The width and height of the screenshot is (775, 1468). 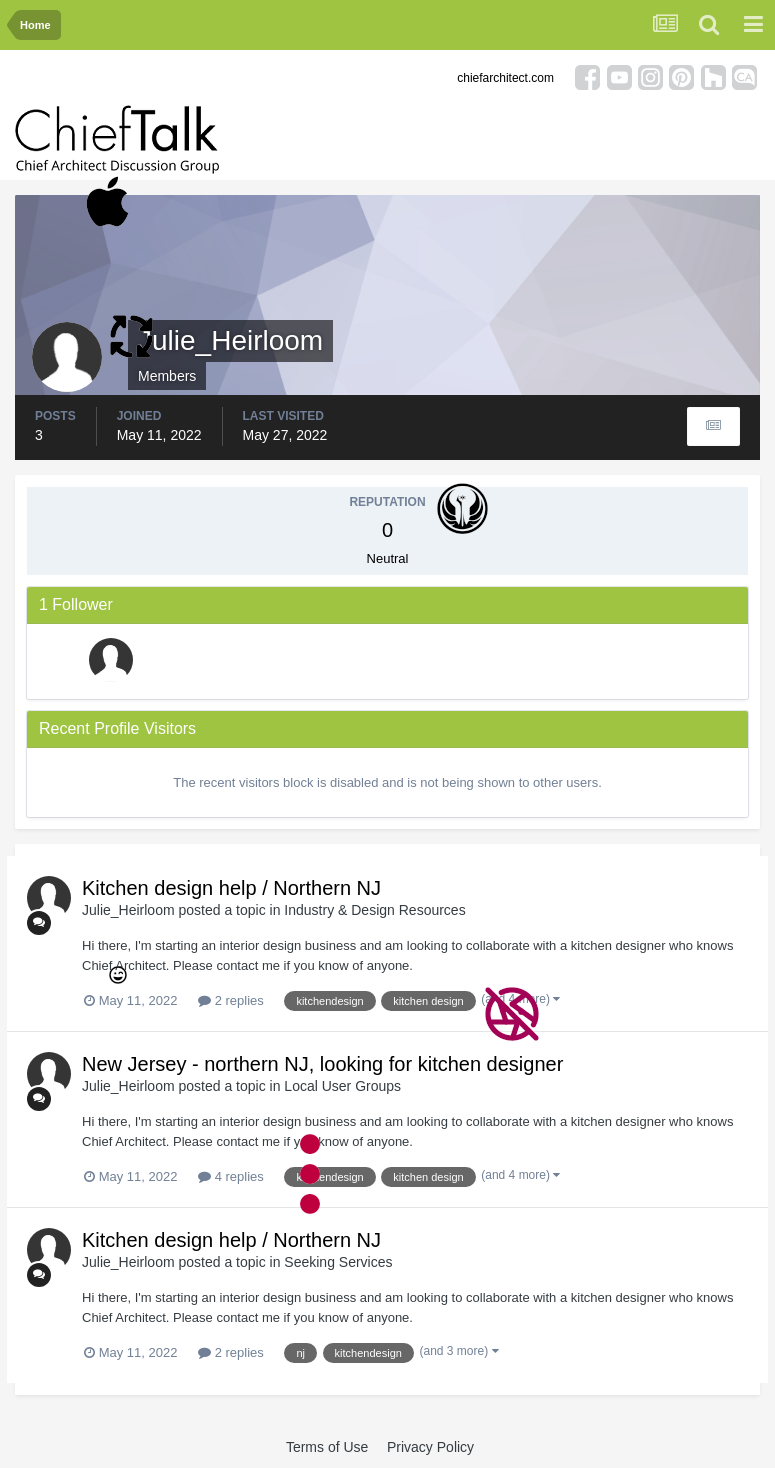 I want to click on camera aperture disabled, so click(x=512, y=1014).